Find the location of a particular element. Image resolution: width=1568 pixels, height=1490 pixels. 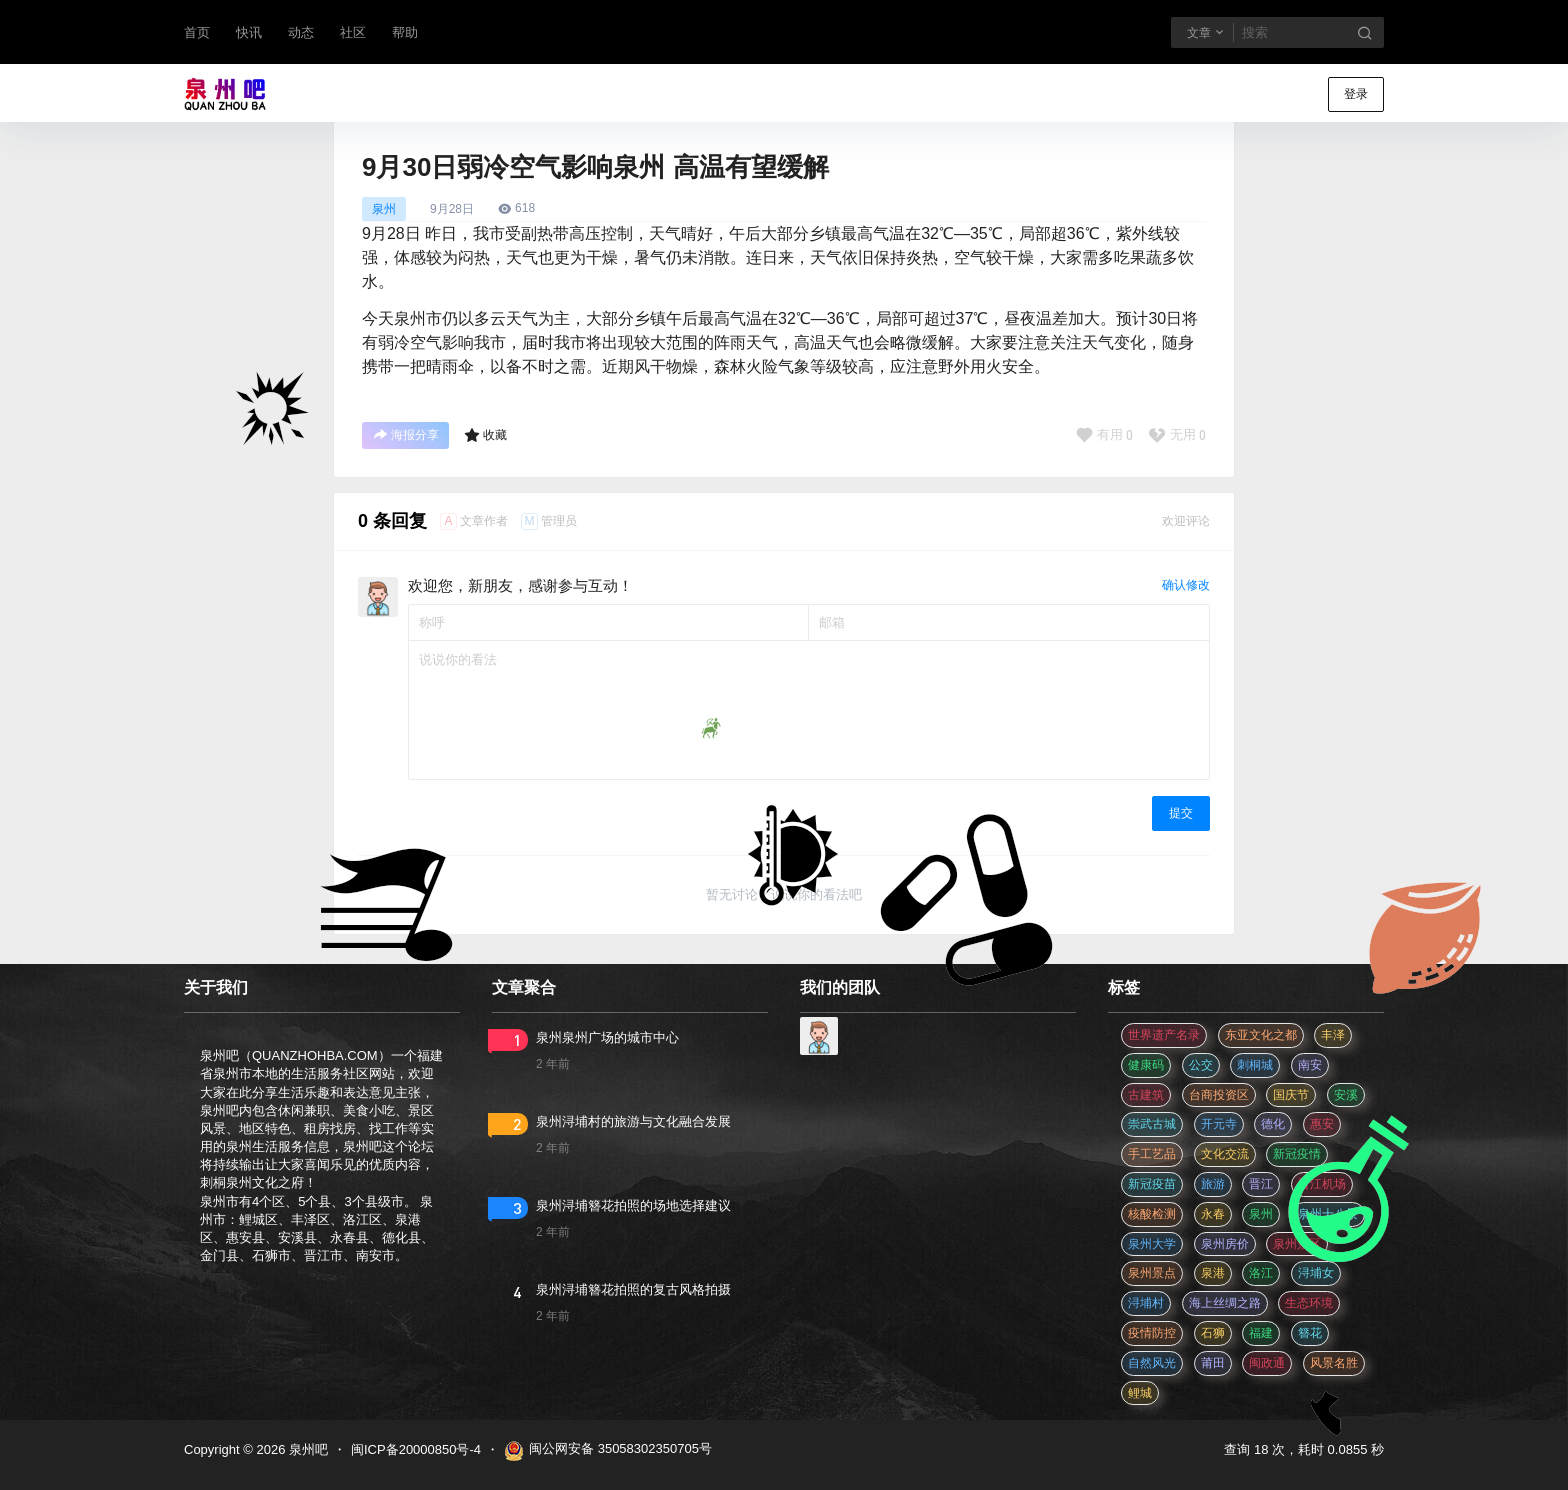

use a health or mana potion is located at coordinates (1351, 1188).